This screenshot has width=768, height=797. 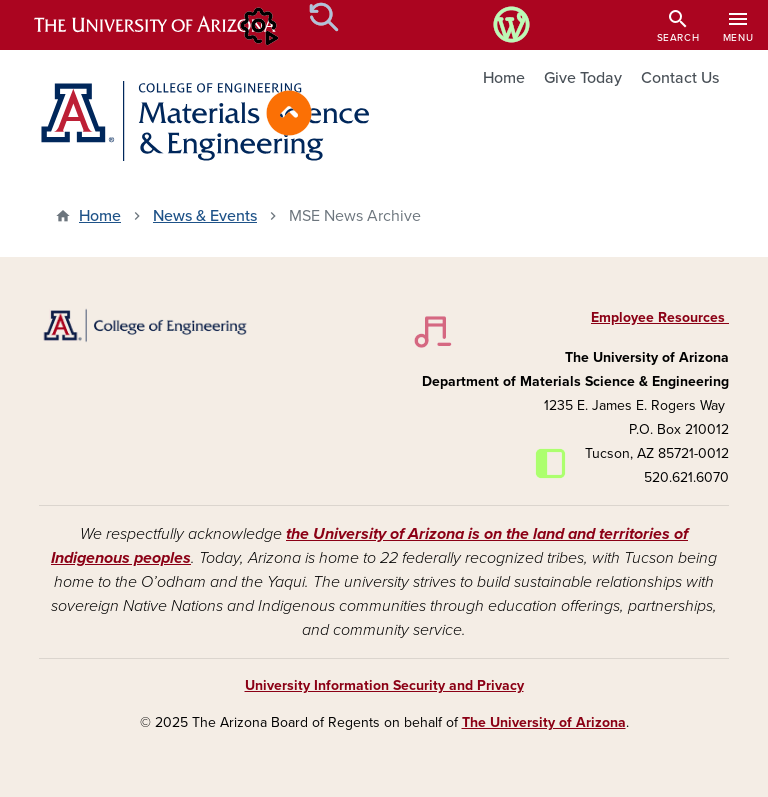 I want to click on reset zoom to default level, so click(x=324, y=17).